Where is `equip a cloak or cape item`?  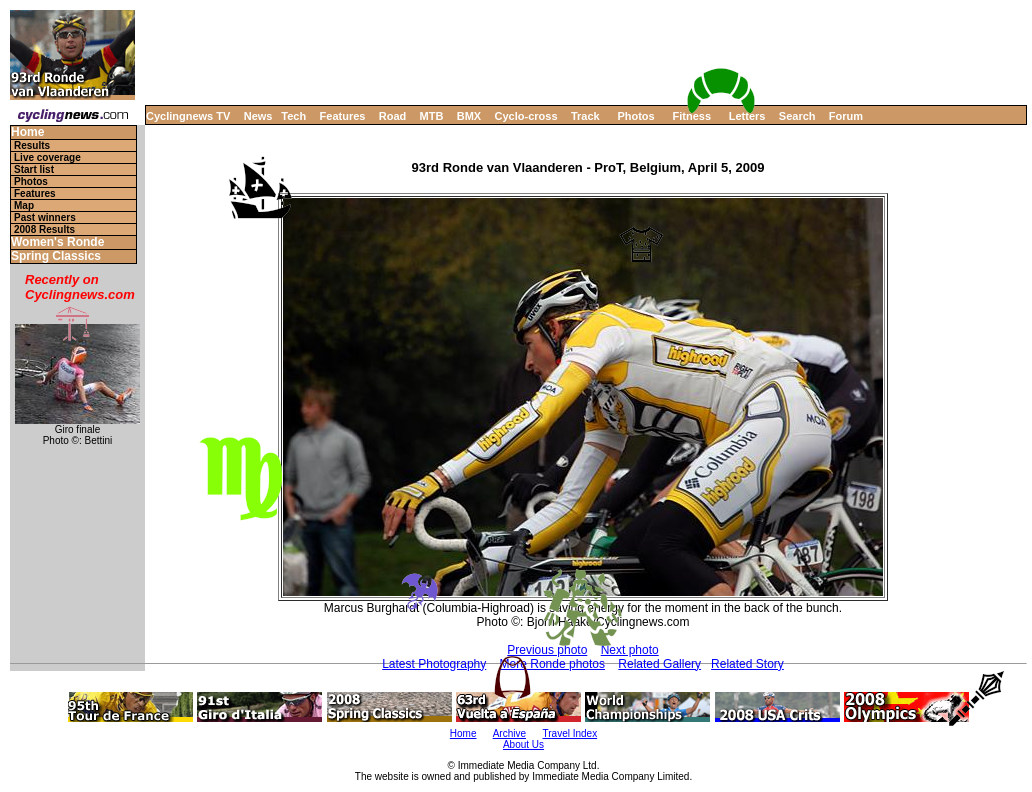 equip a cloak or cape item is located at coordinates (512, 677).